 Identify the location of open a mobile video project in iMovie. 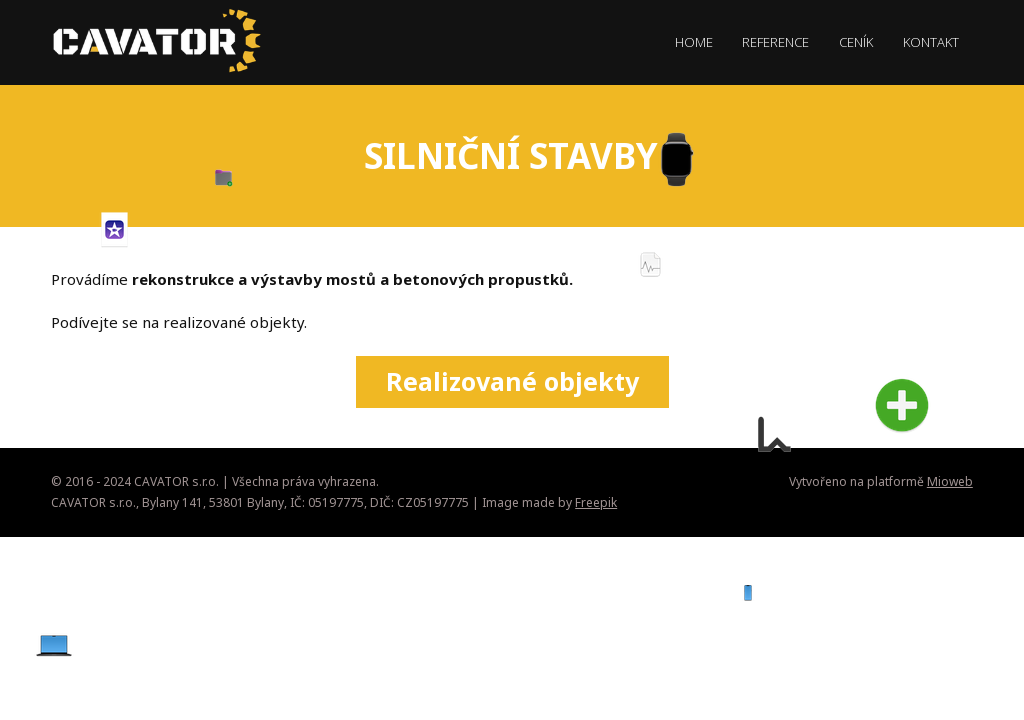
(114, 230).